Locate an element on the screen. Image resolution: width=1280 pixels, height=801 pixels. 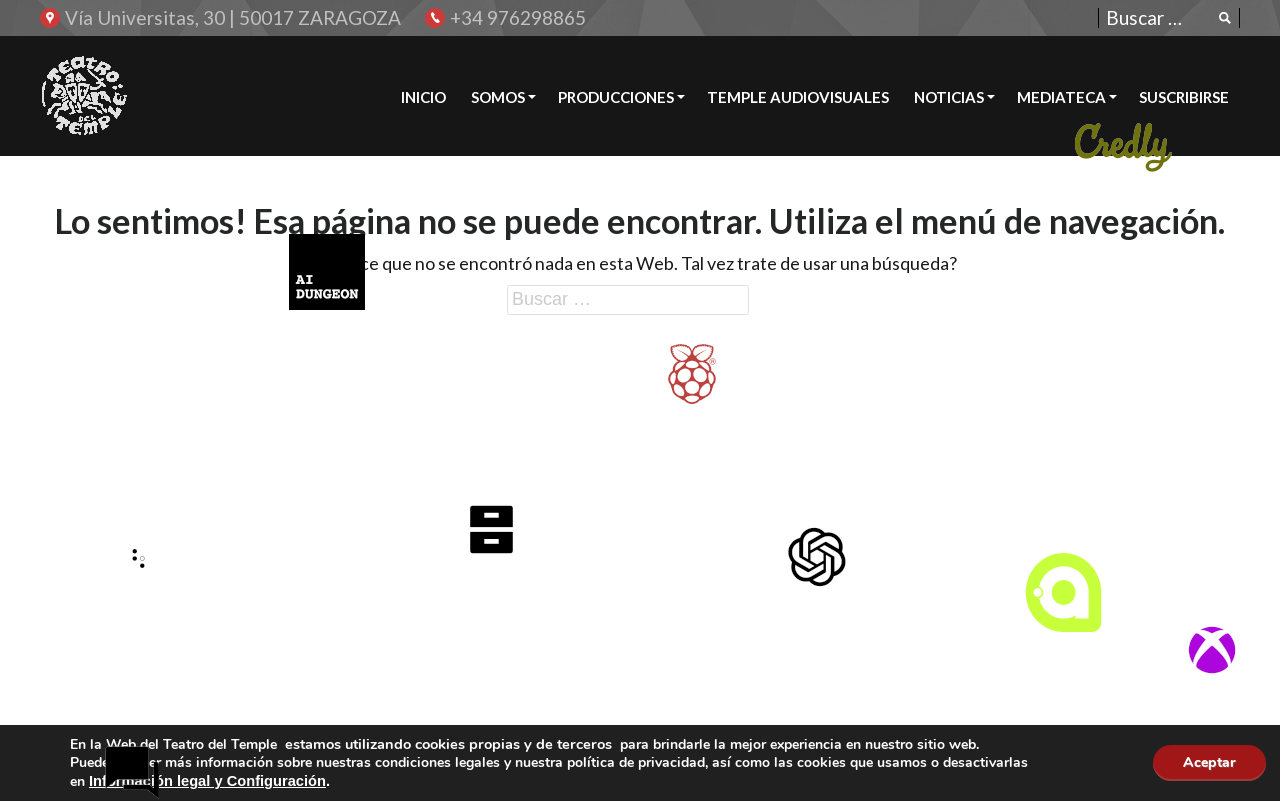
Avalonia UI framework logo is located at coordinates (1063, 592).